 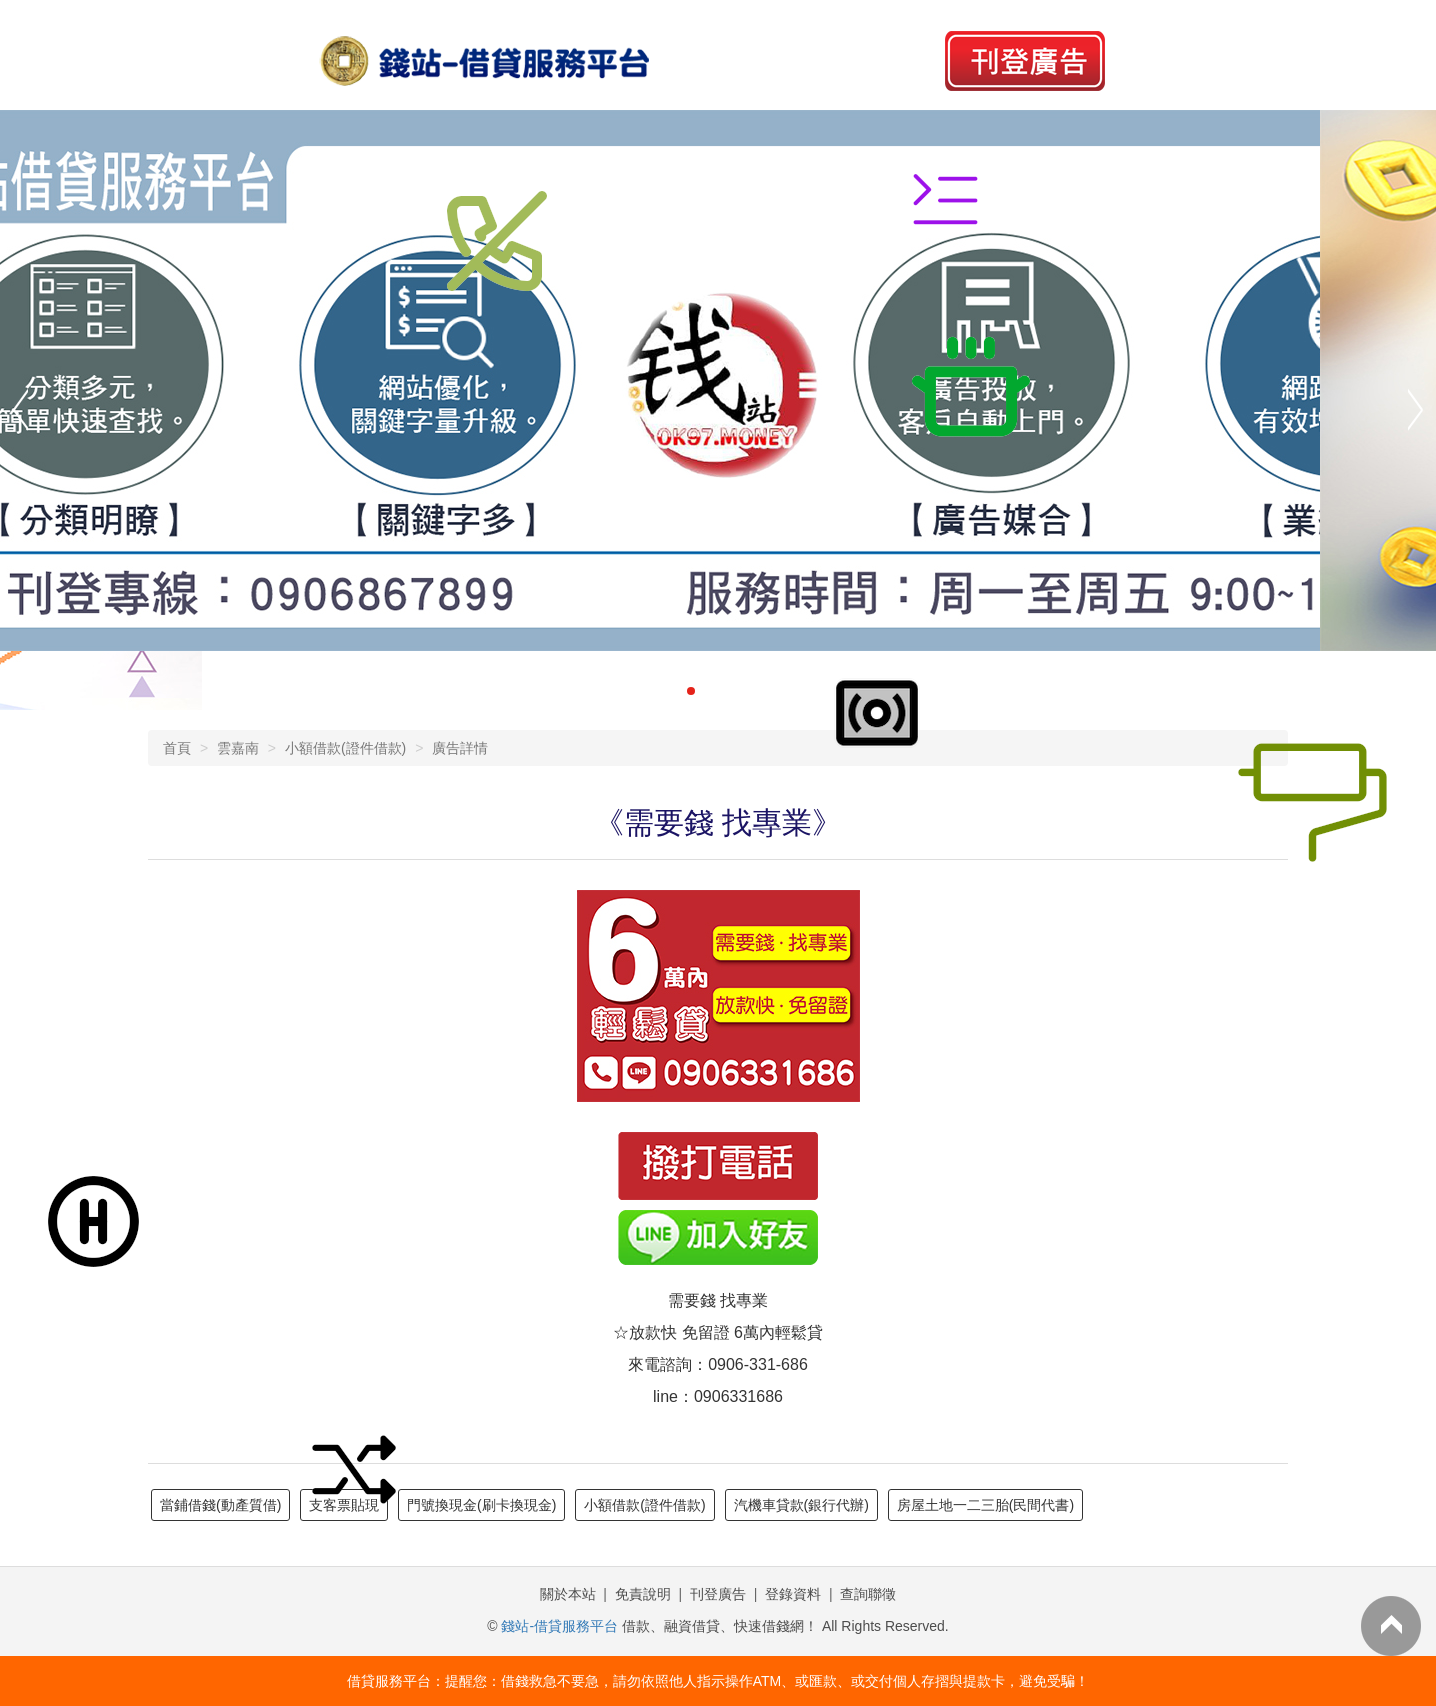 I want to click on access recipes or cooking features, so click(x=971, y=394).